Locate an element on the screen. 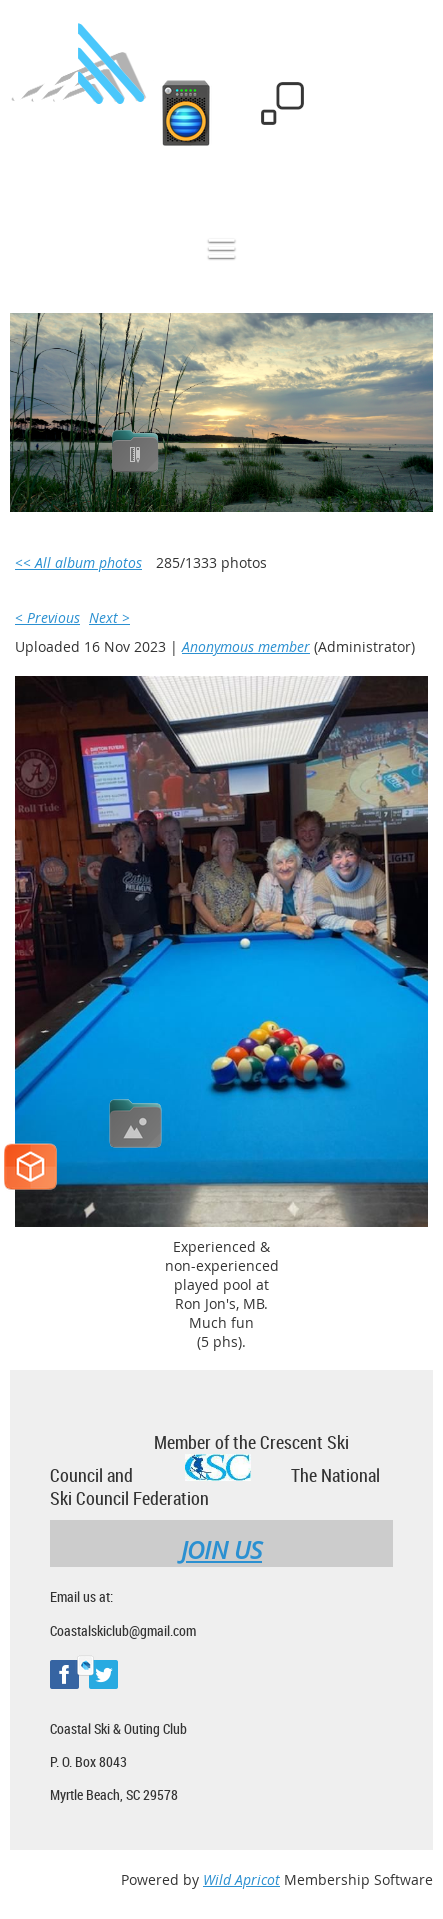 The height and width of the screenshot is (1919, 443). open a 3D model file in OBJ format is located at coordinates (30, 1165).